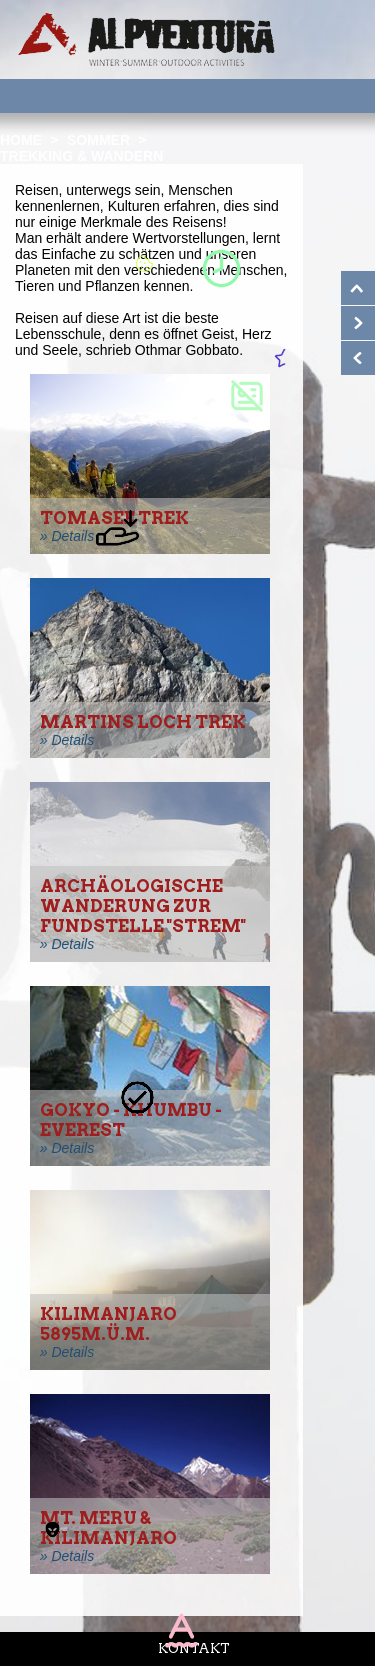  Describe the element at coordinates (144, 263) in the screenshot. I see `manage cookie preferences and privacy settings` at that location.